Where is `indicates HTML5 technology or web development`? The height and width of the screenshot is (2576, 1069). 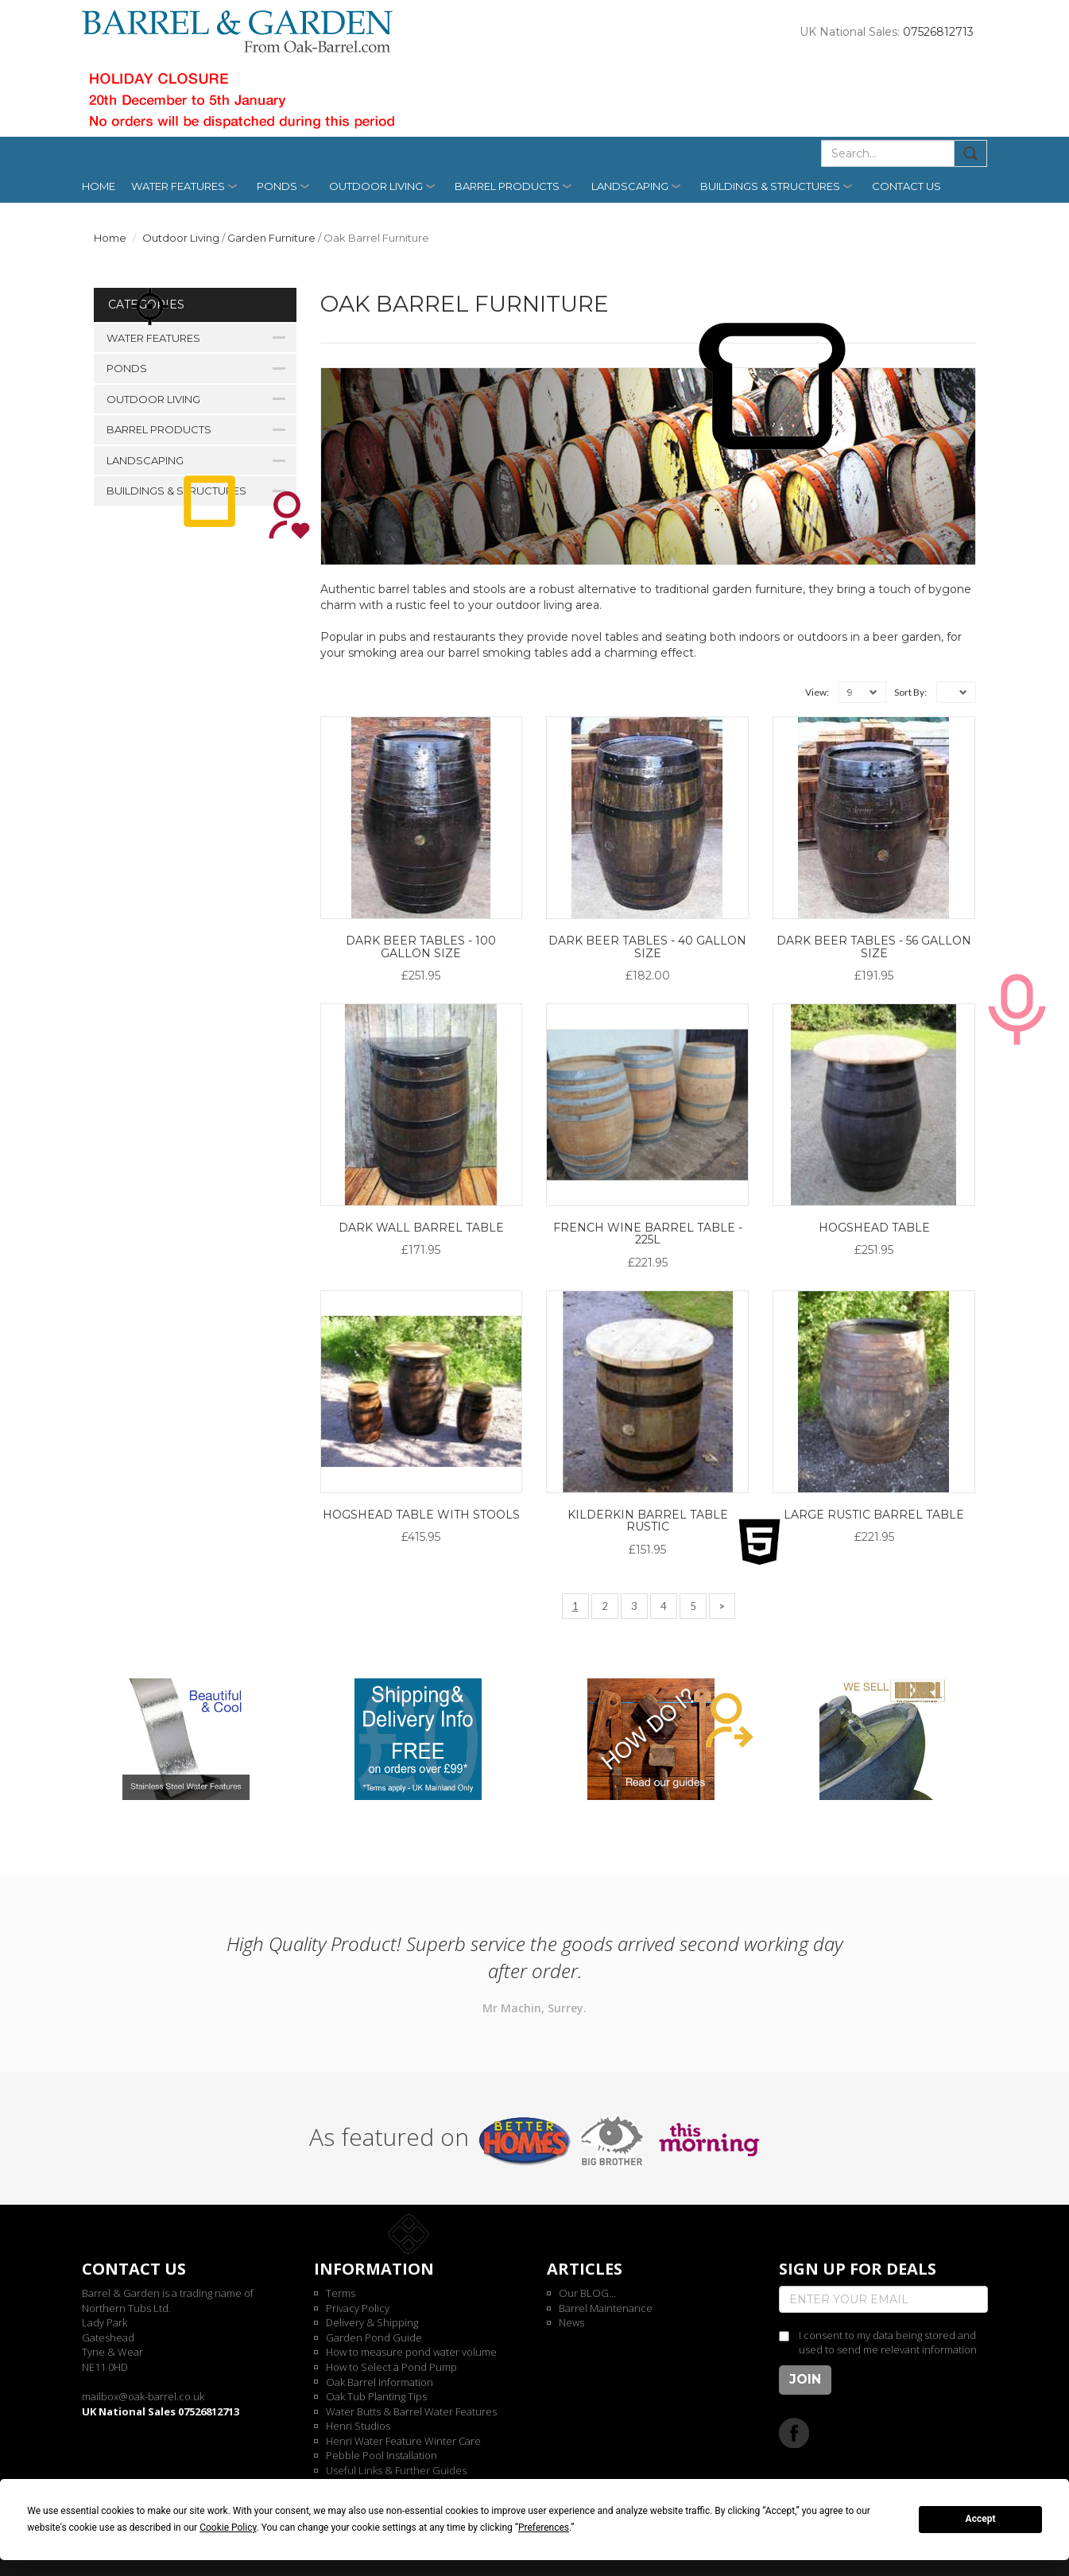 indicates HTML5 technology or web development is located at coordinates (759, 1542).